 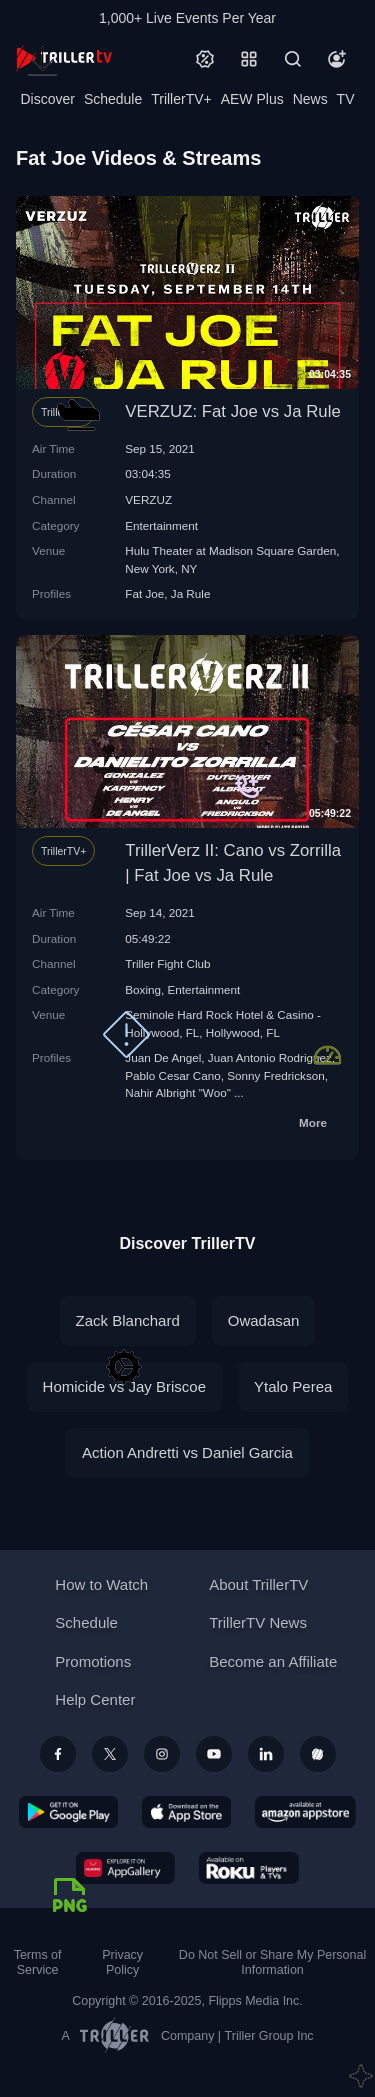 What do you see at coordinates (124, 1367) in the screenshot?
I see `access settings or preferences` at bounding box center [124, 1367].